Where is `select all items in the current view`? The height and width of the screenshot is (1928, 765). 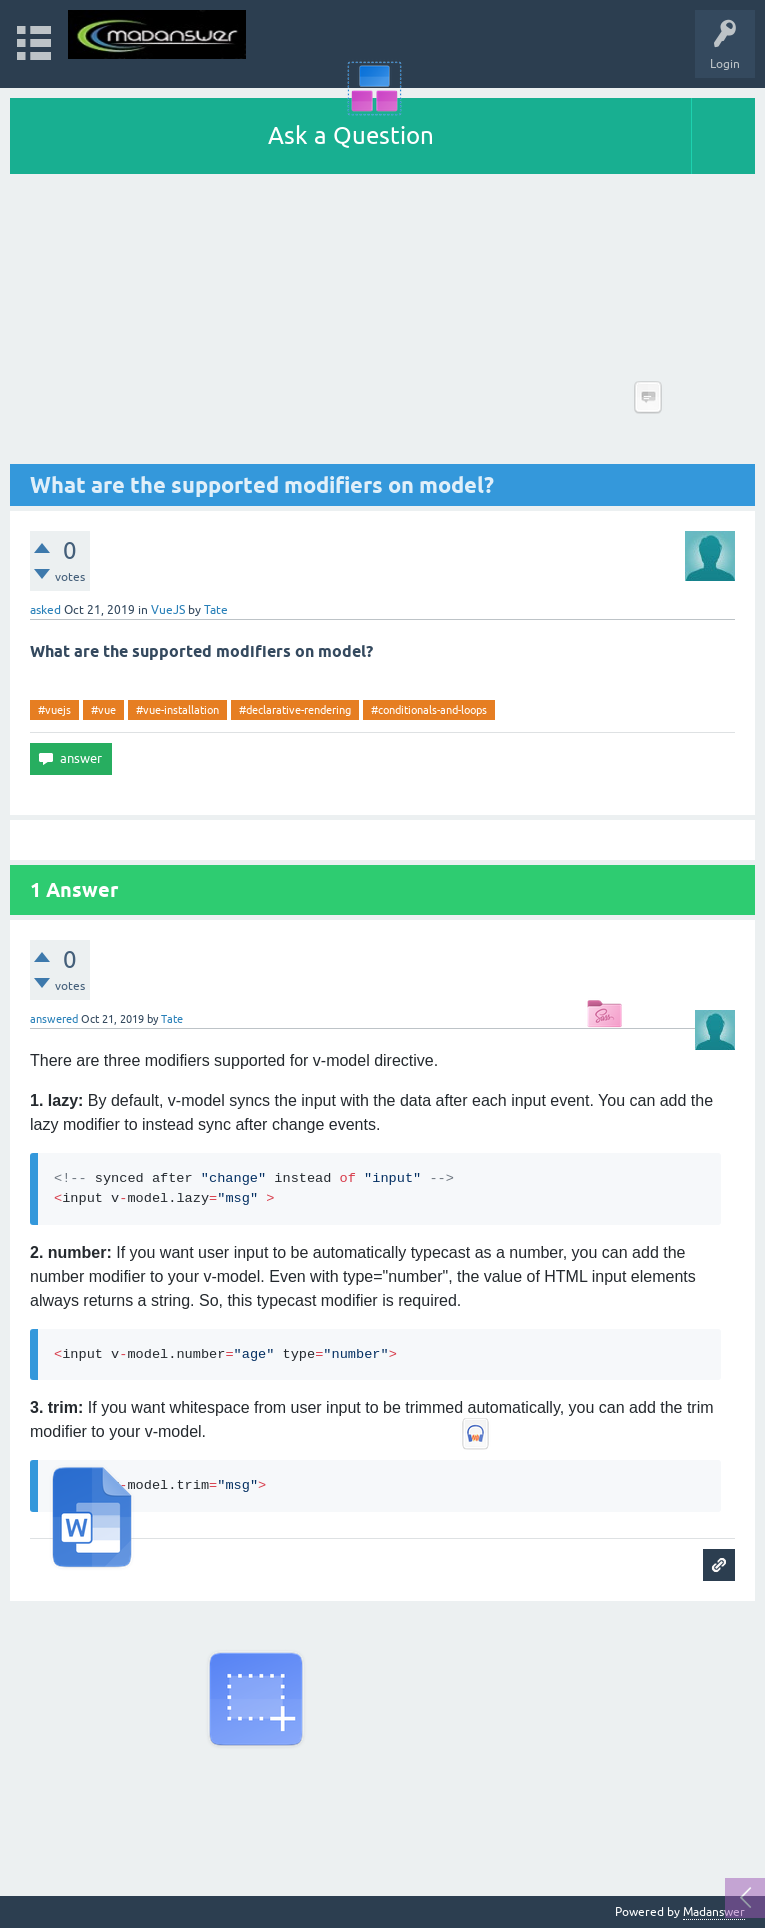 select all items in the current view is located at coordinates (374, 88).